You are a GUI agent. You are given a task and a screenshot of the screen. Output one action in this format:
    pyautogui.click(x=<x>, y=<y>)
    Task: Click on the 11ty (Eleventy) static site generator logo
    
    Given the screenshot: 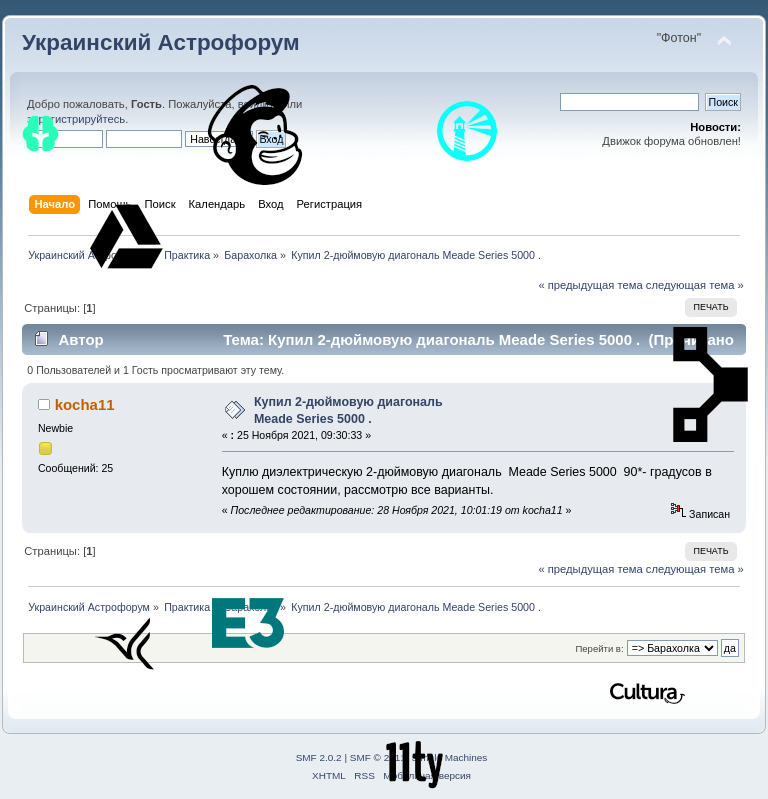 What is the action you would take?
    pyautogui.click(x=414, y=761)
    